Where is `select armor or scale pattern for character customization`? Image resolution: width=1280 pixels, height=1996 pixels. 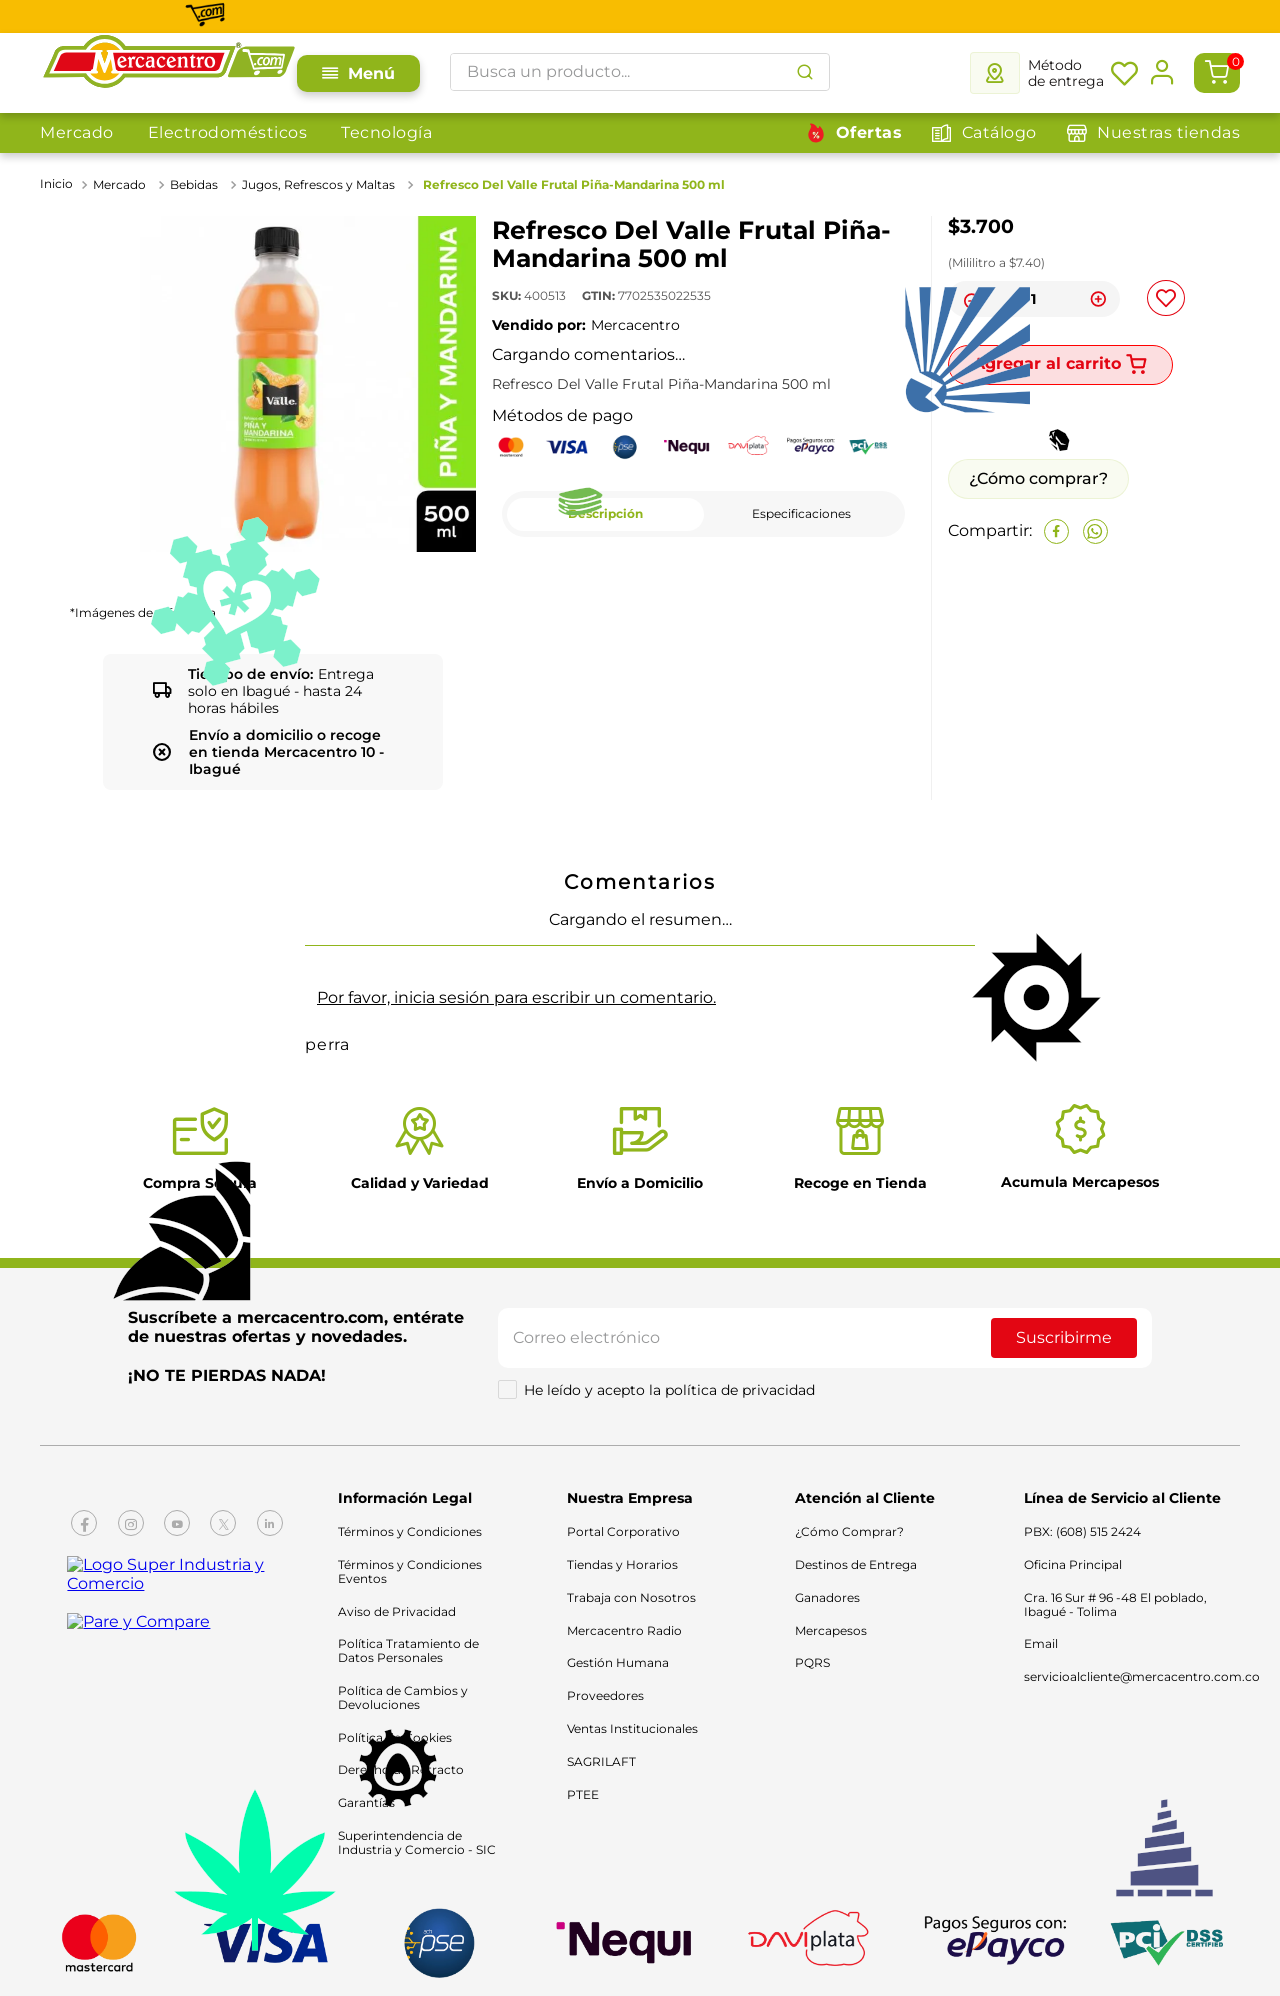 select armor or scale pattern for character customization is located at coordinates (180, 1230).